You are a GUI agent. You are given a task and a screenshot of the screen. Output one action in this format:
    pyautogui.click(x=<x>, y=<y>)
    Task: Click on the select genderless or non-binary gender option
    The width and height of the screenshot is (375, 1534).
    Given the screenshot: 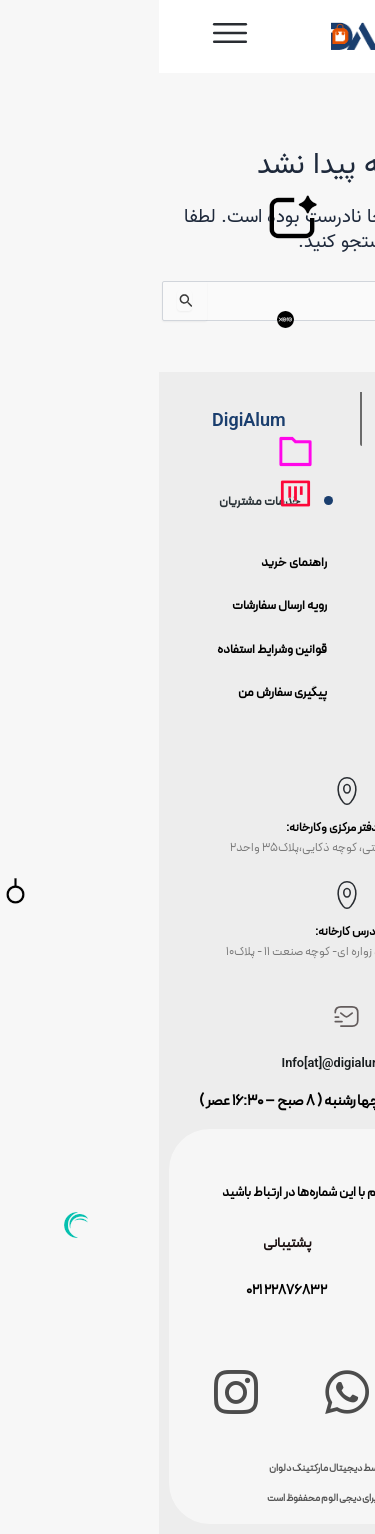 What is the action you would take?
    pyautogui.click(x=15, y=891)
    